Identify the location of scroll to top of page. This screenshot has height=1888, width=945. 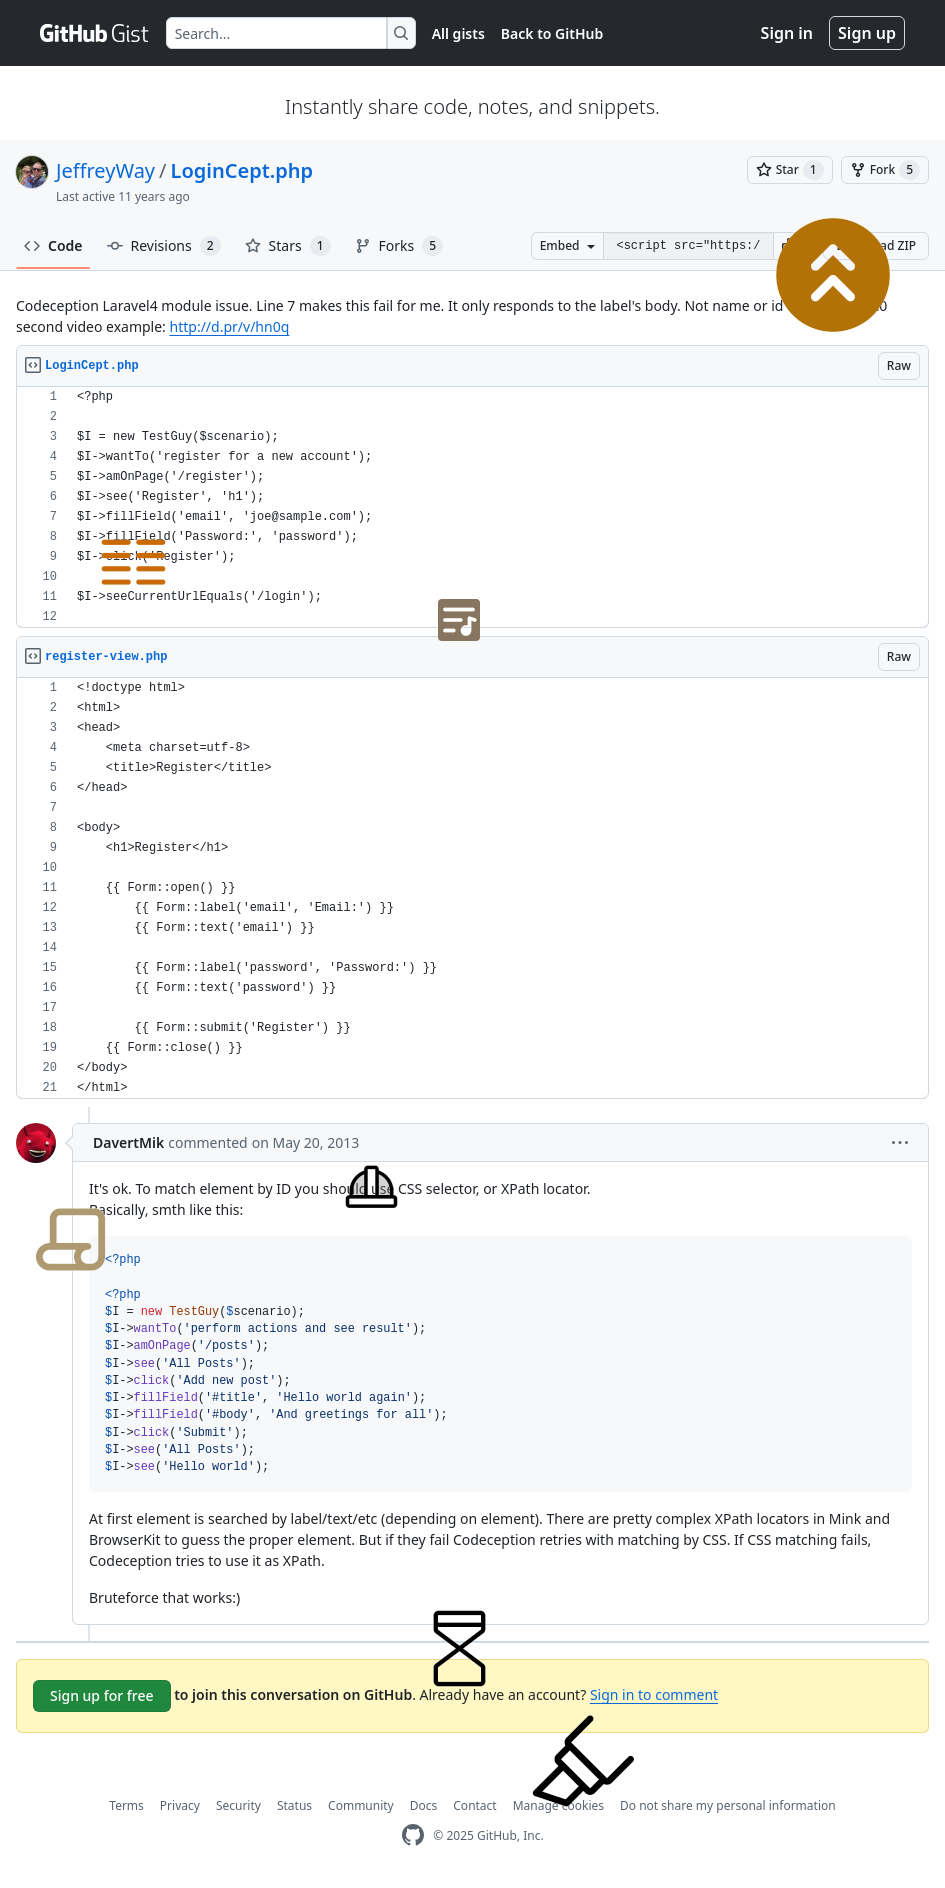
(833, 275).